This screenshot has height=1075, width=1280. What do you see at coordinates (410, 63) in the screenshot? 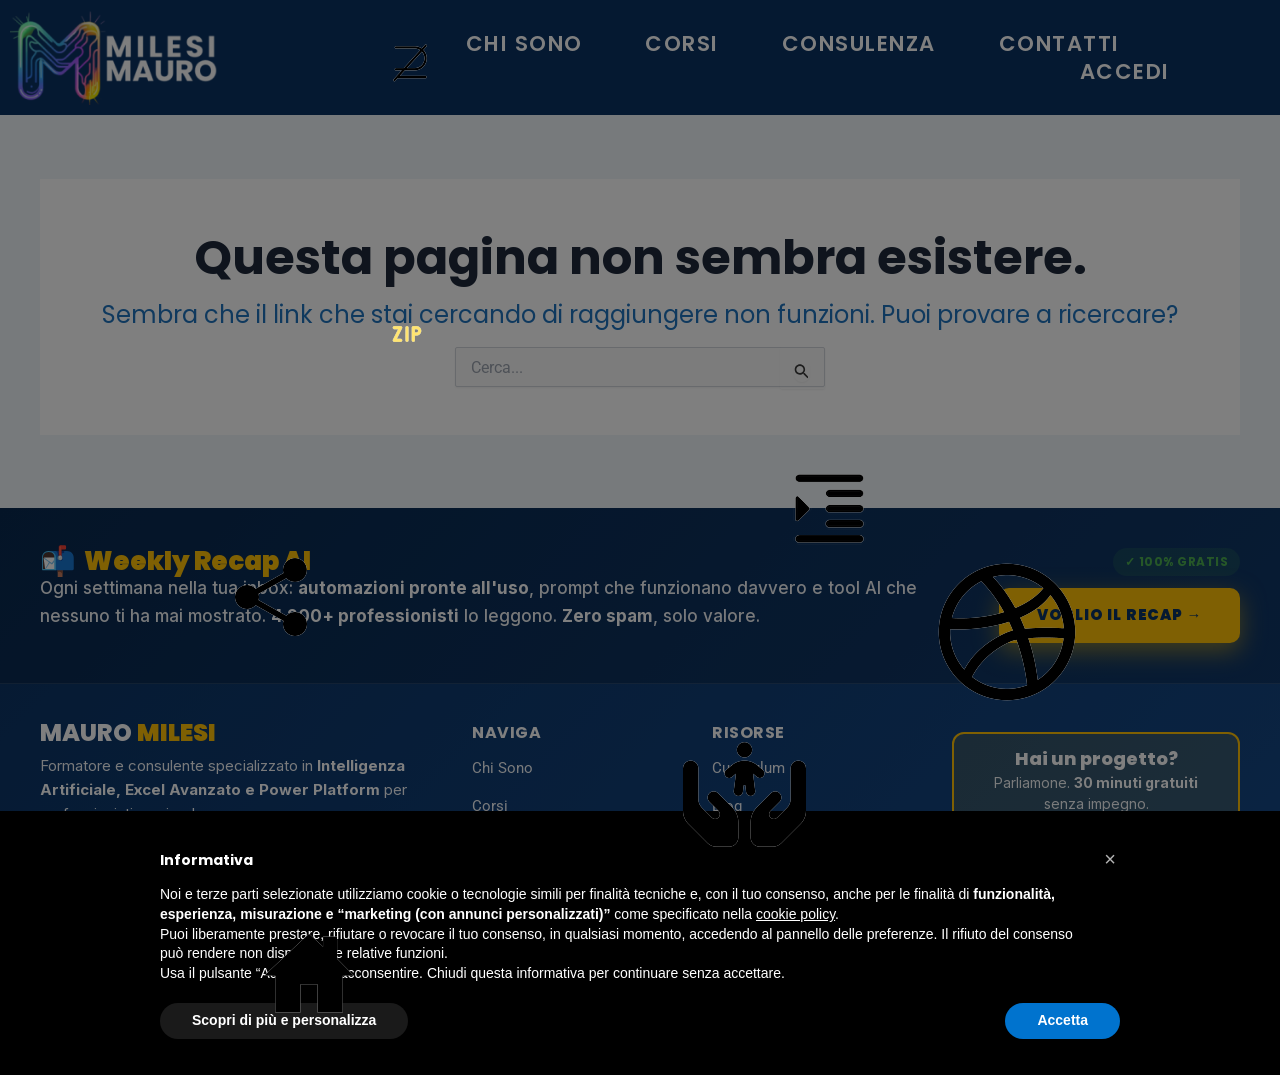
I see `indicates "not superset of" mathematical relationship` at bounding box center [410, 63].